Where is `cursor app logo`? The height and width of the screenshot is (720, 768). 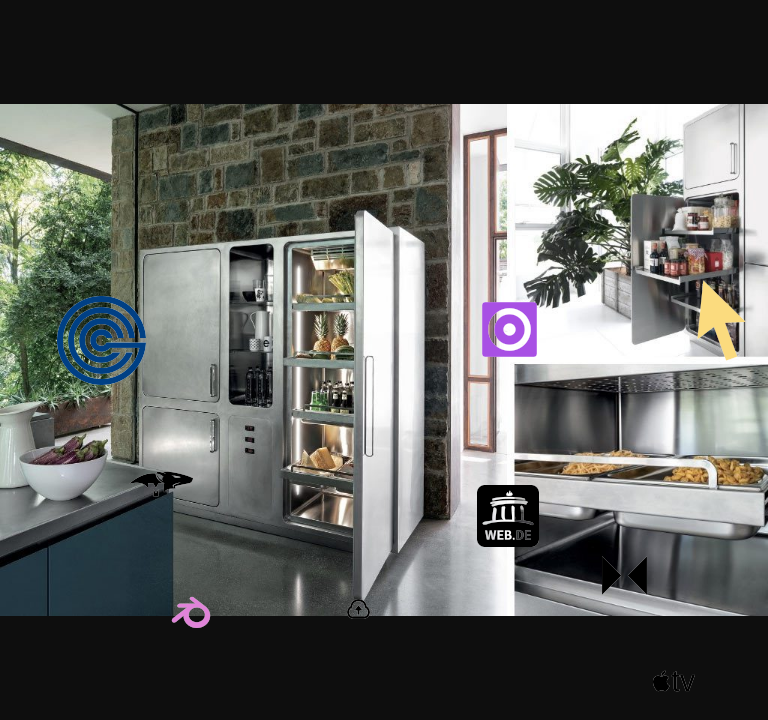
cursor app logo is located at coordinates (717, 321).